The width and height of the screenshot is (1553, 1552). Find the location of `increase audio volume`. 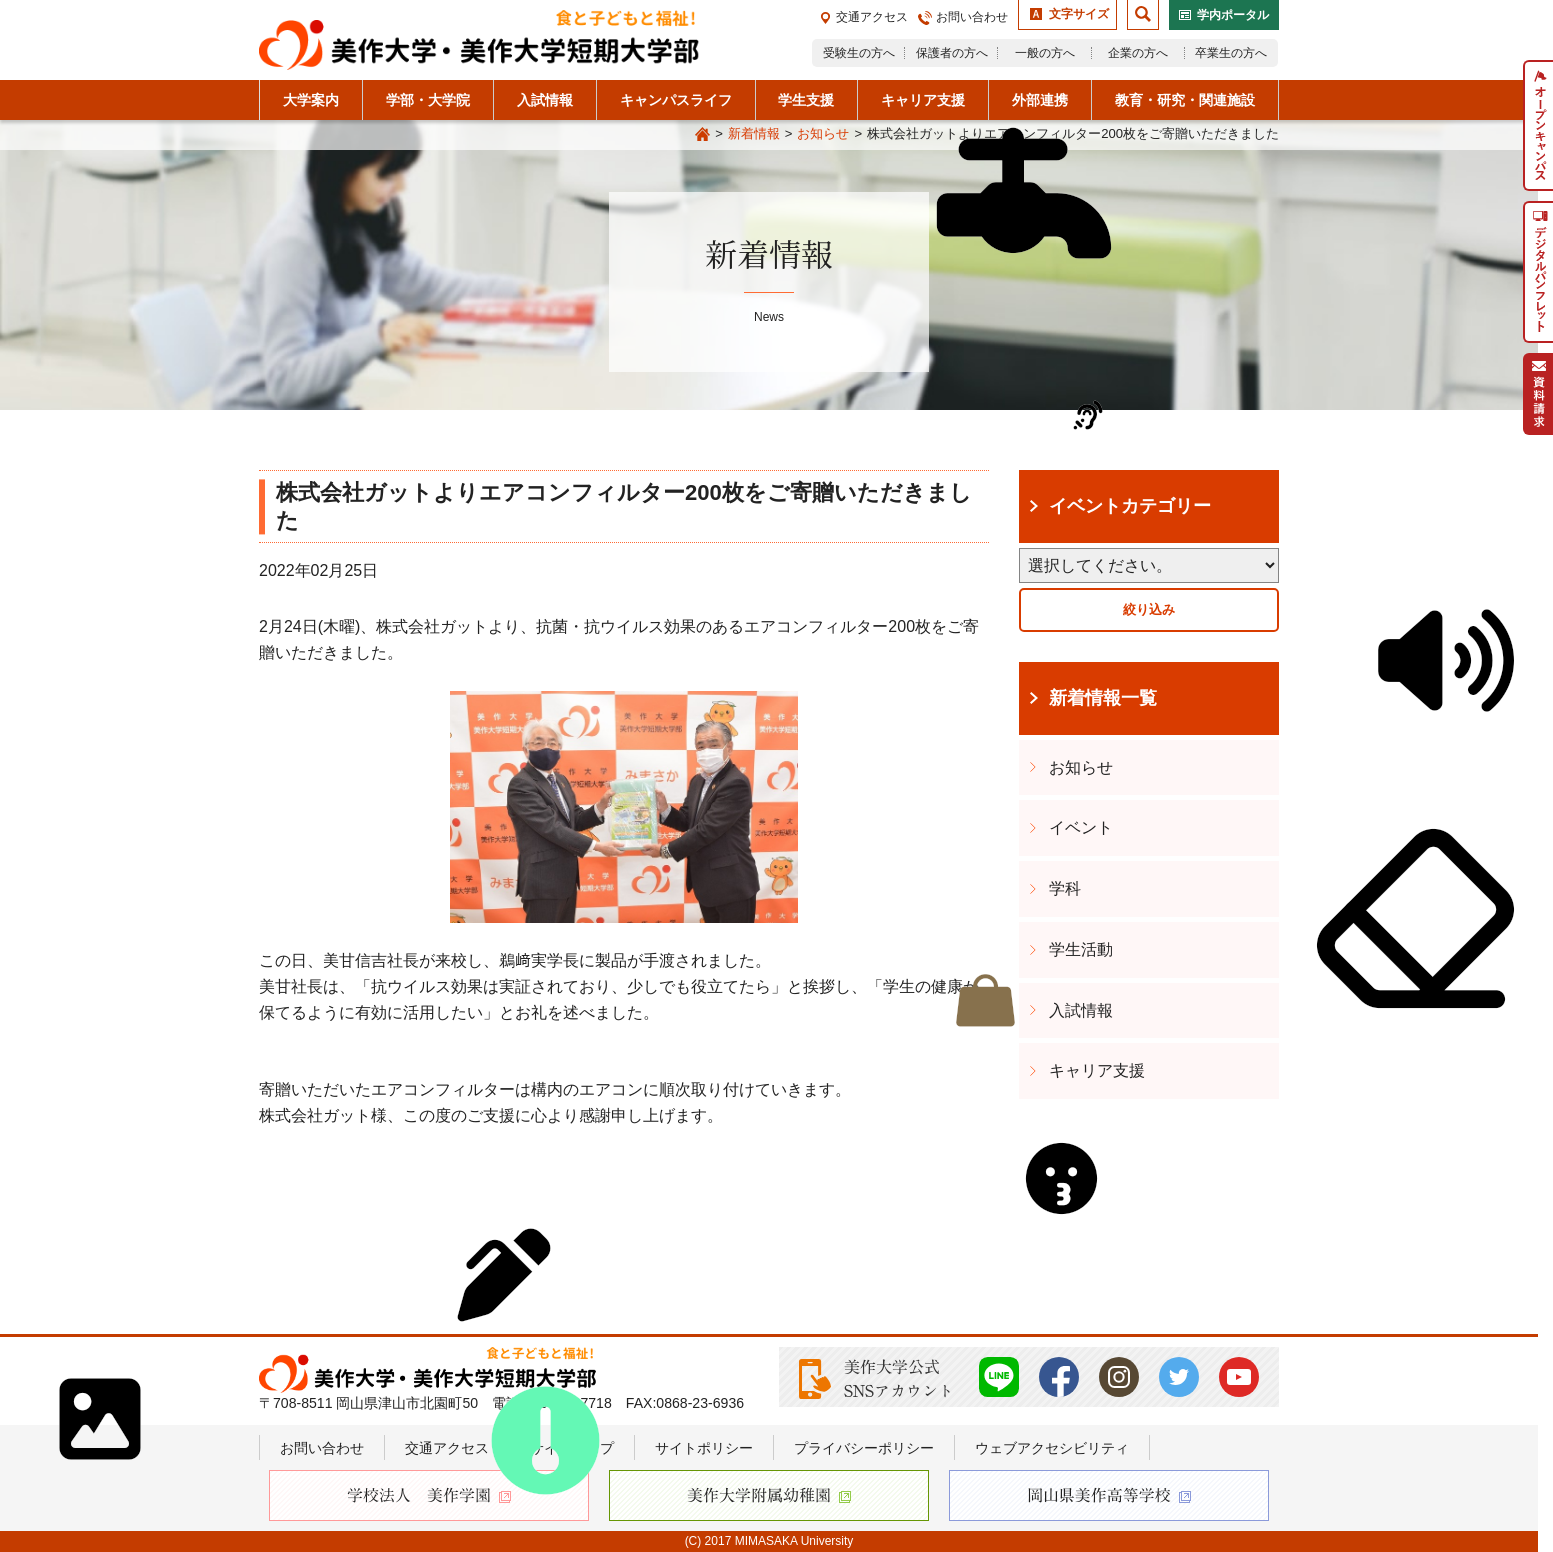

increase audio volume is located at coordinates (1442, 660).